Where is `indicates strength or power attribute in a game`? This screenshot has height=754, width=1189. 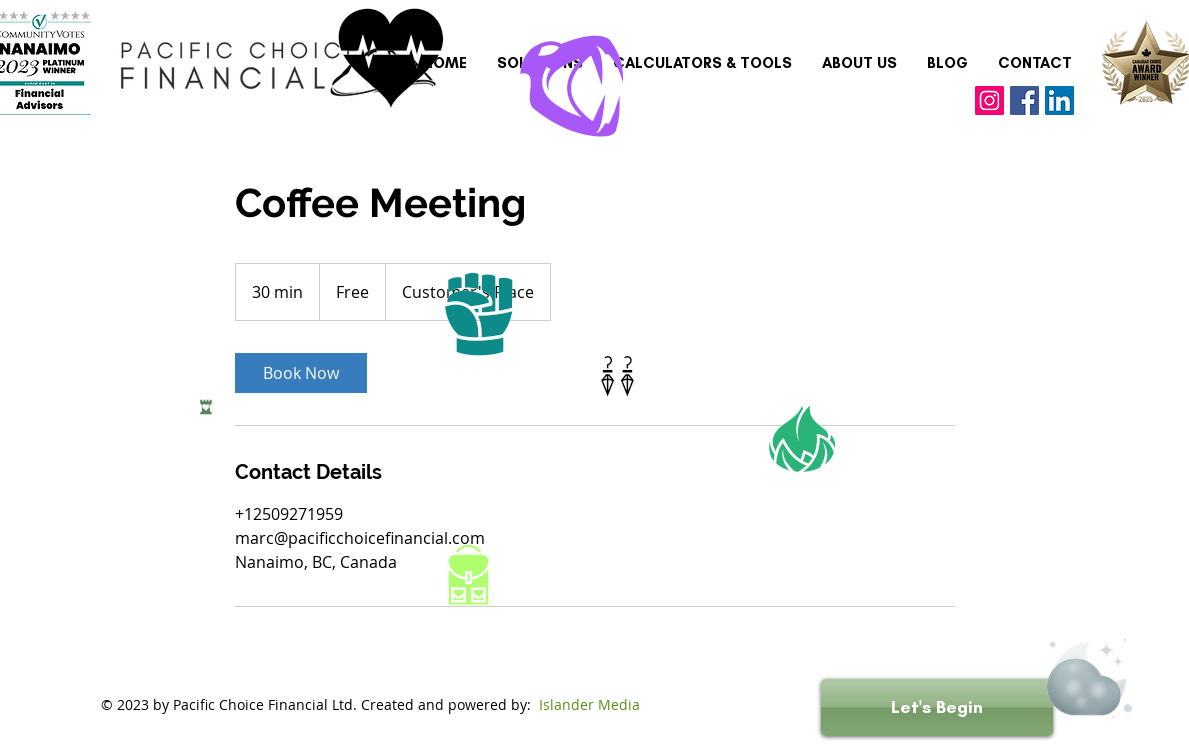 indicates strength or power attribute in a game is located at coordinates (478, 314).